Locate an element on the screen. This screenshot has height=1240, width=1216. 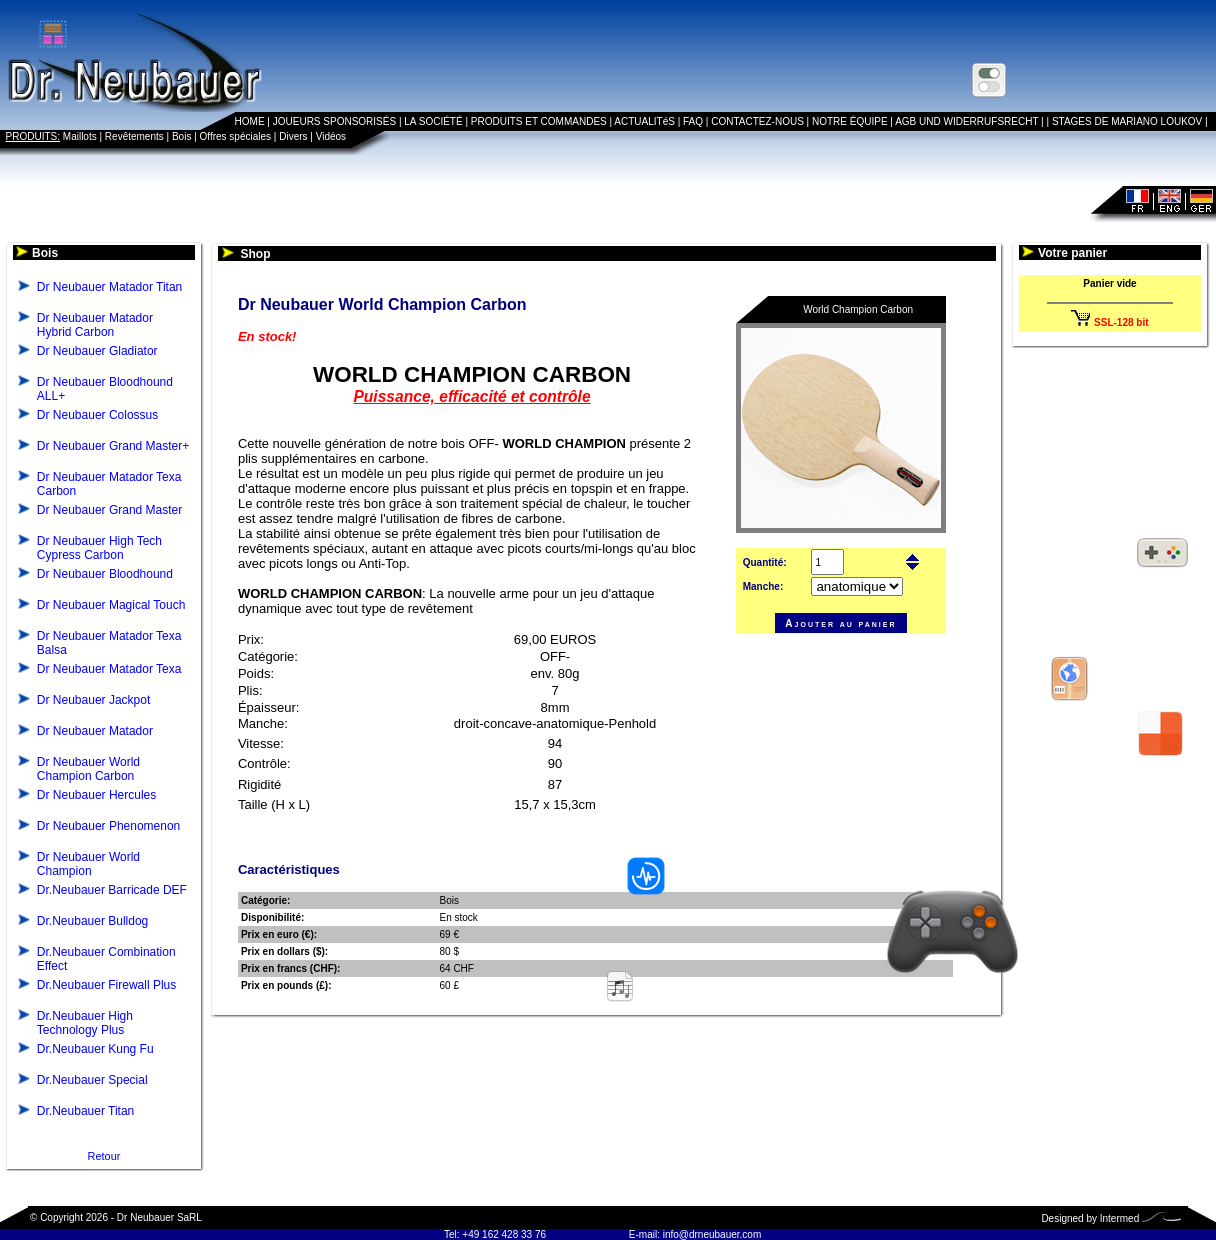
game controller input device is located at coordinates (1162, 552).